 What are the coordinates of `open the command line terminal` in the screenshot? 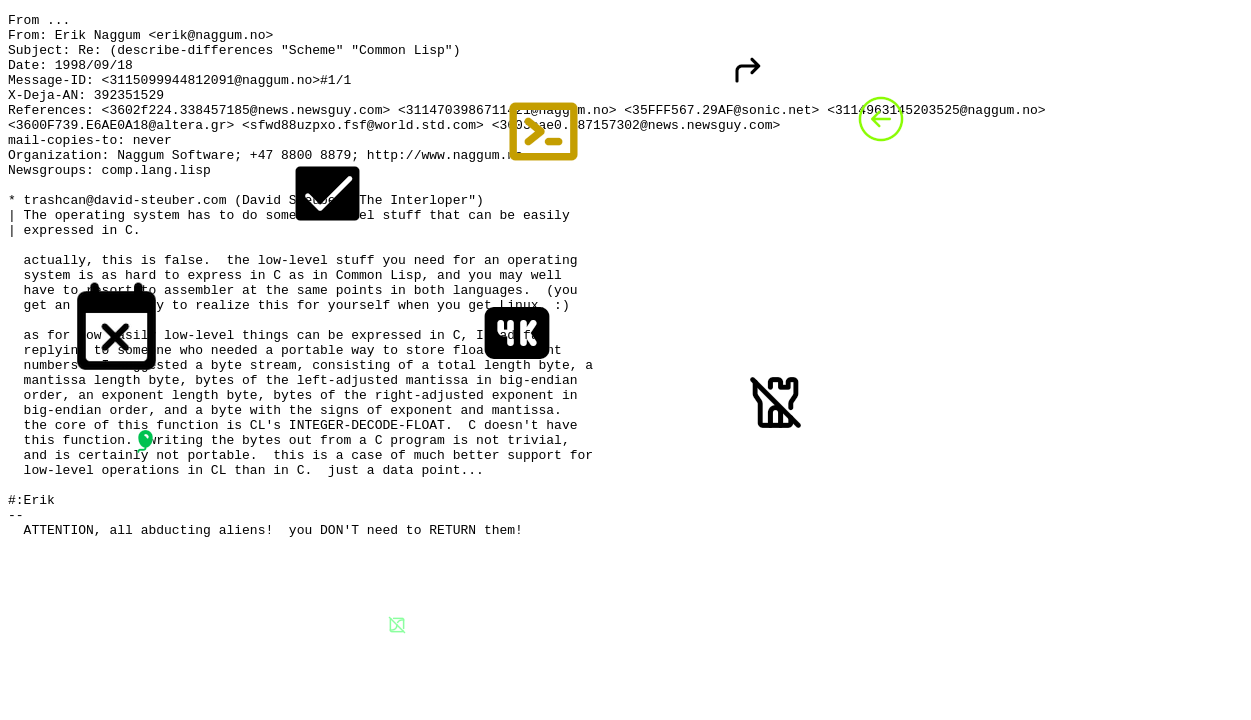 It's located at (543, 131).